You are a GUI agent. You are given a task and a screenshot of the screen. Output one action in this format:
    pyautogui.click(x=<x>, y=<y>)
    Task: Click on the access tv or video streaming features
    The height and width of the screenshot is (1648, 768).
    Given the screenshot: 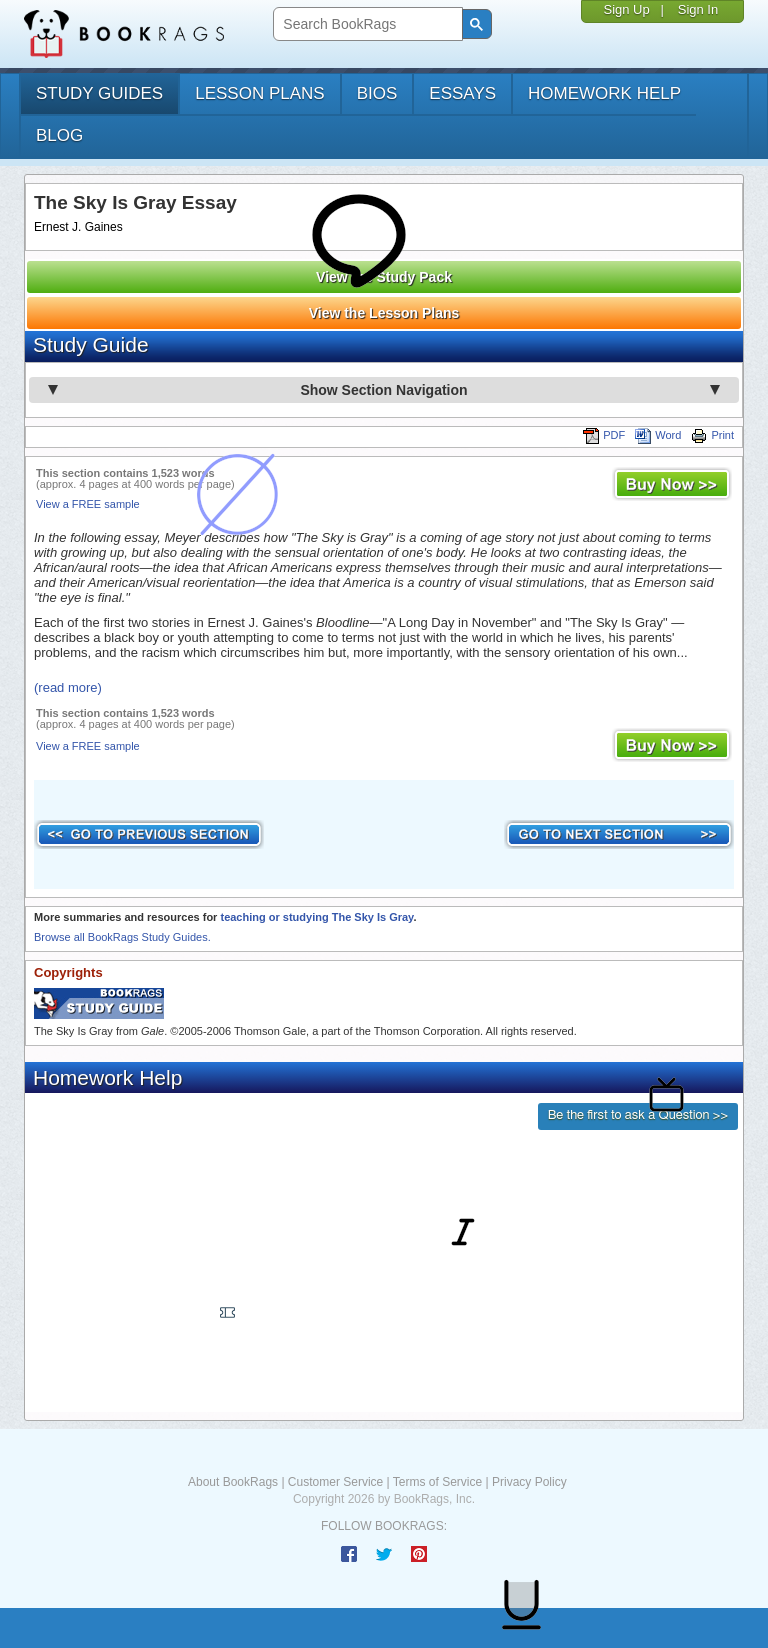 What is the action you would take?
    pyautogui.click(x=666, y=1094)
    